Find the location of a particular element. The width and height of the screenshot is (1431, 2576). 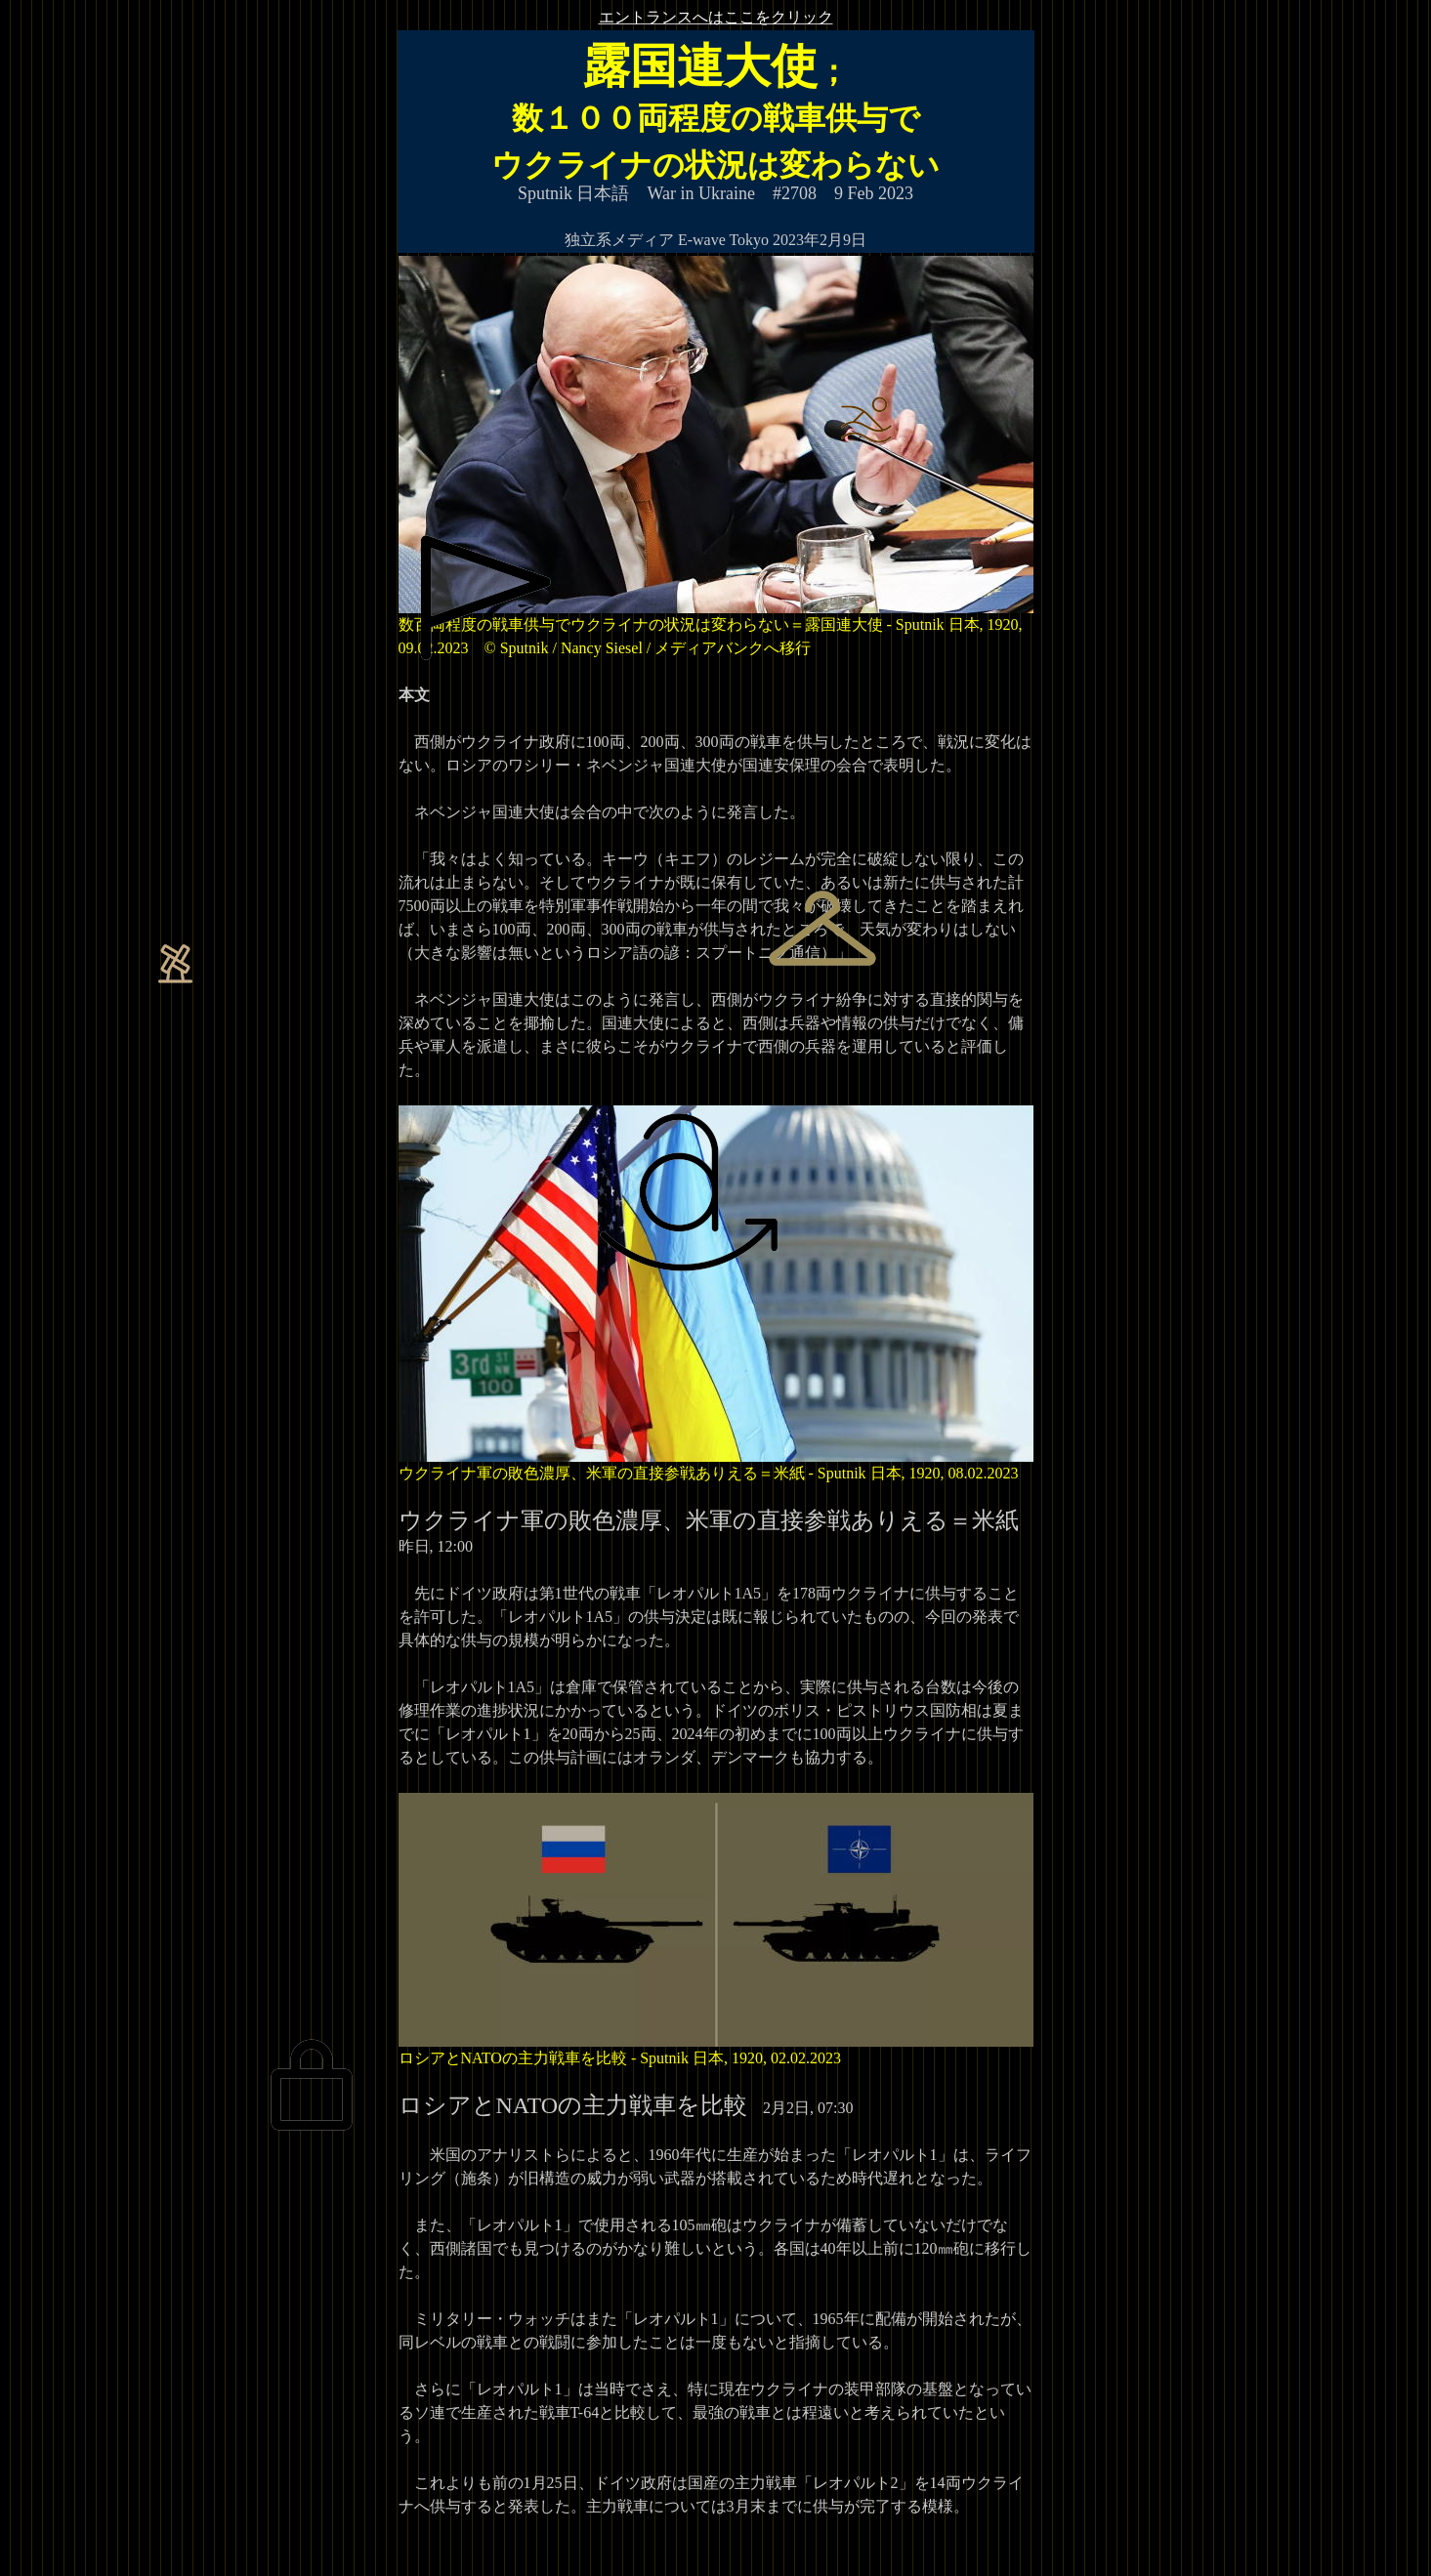

access swimming pool or aquatic facilities is located at coordinates (866, 420).